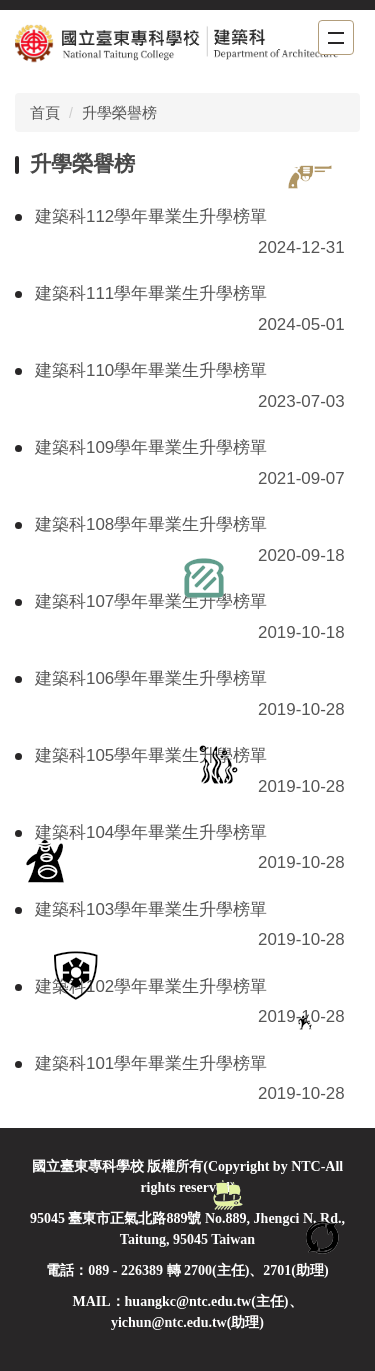 The width and height of the screenshot is (375, 1371). What do you see at coordinates (310, 177) in the screenshot?
I see `select revolver weapon in game inventory` at bounding box center [310, 177].